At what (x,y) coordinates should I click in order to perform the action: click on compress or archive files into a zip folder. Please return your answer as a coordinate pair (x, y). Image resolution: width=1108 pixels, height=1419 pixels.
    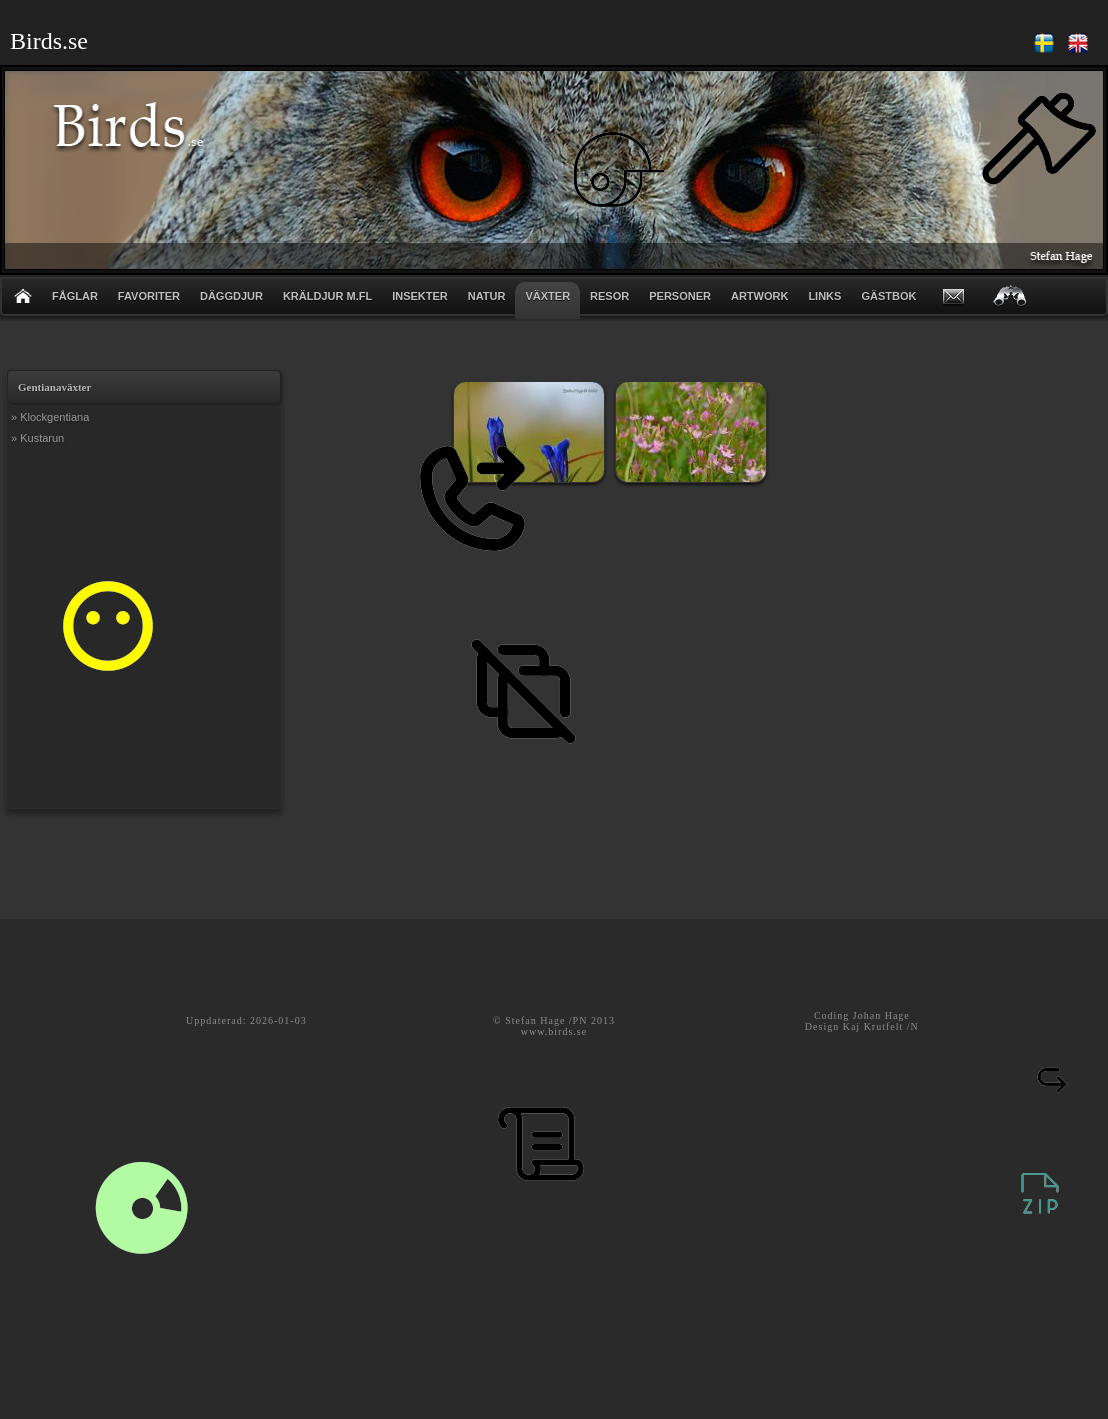
    Looking at the image, I should click on (1040, 1195).